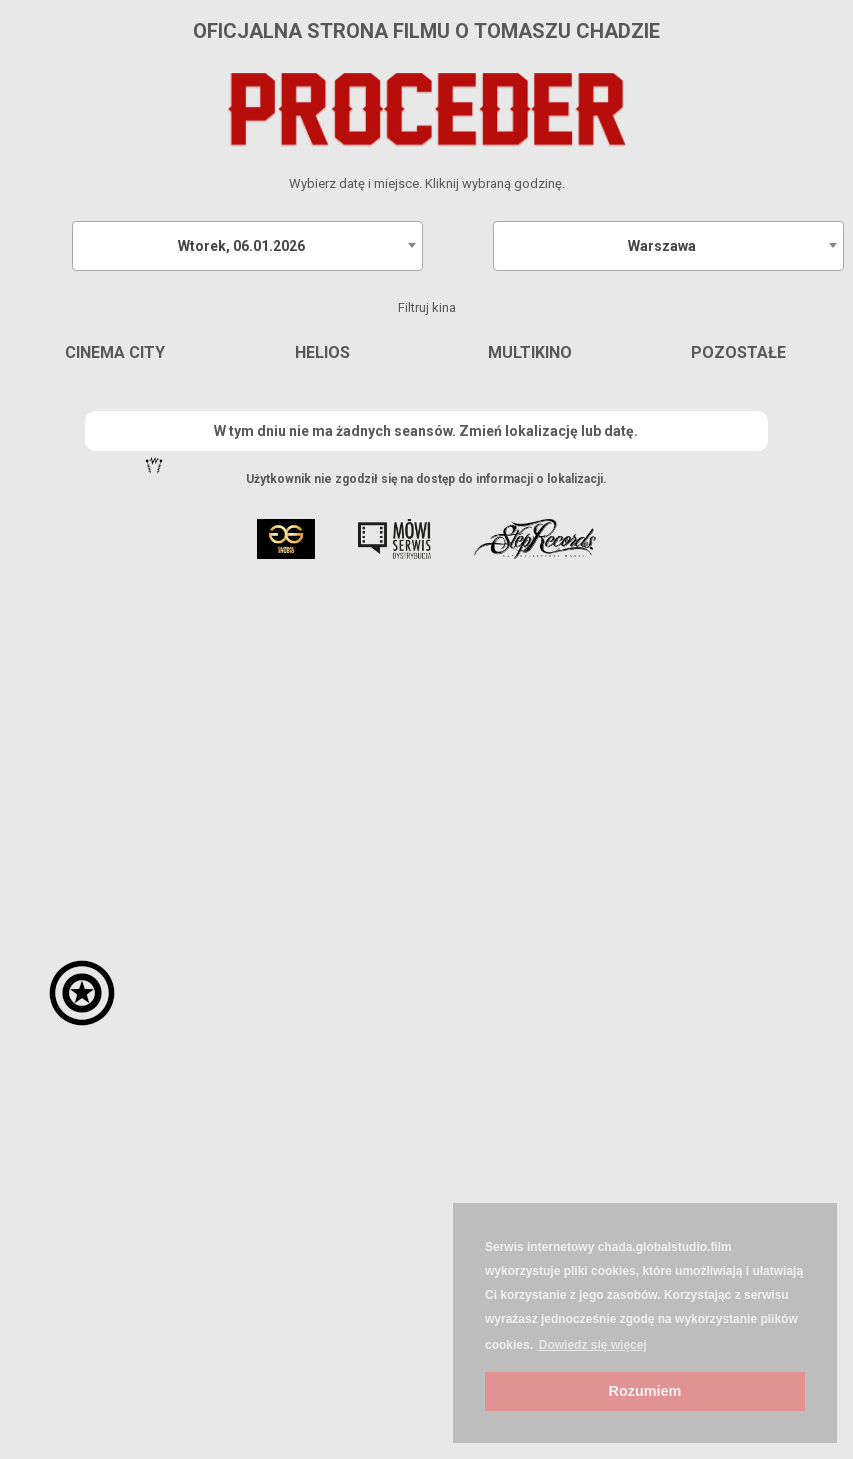 The height and width of the screenshot is (1459, 853). I want to click on indicates electrical discharge or power surge, so click(154, 465).